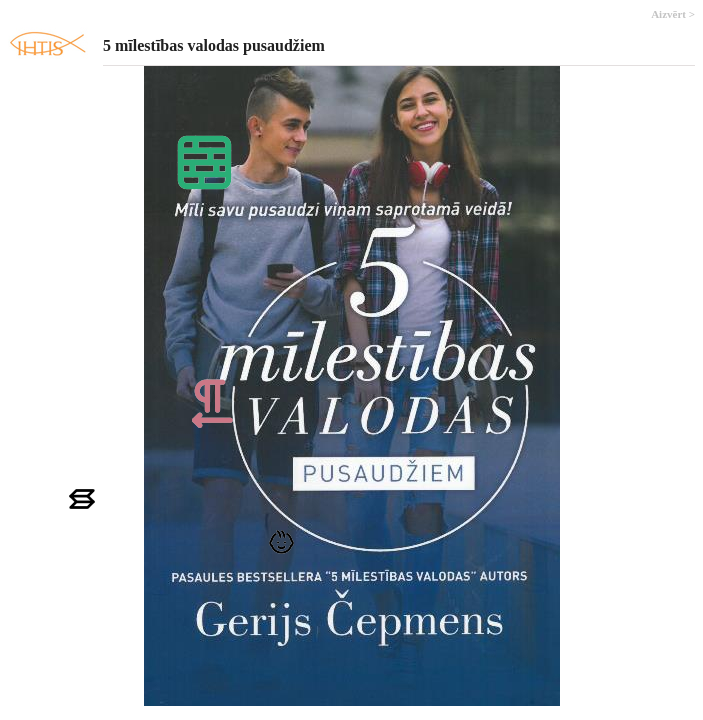  Describe the element at coordinates (281, 542) in the screenshot. I see `select boy avatar or profile icon` at that location.